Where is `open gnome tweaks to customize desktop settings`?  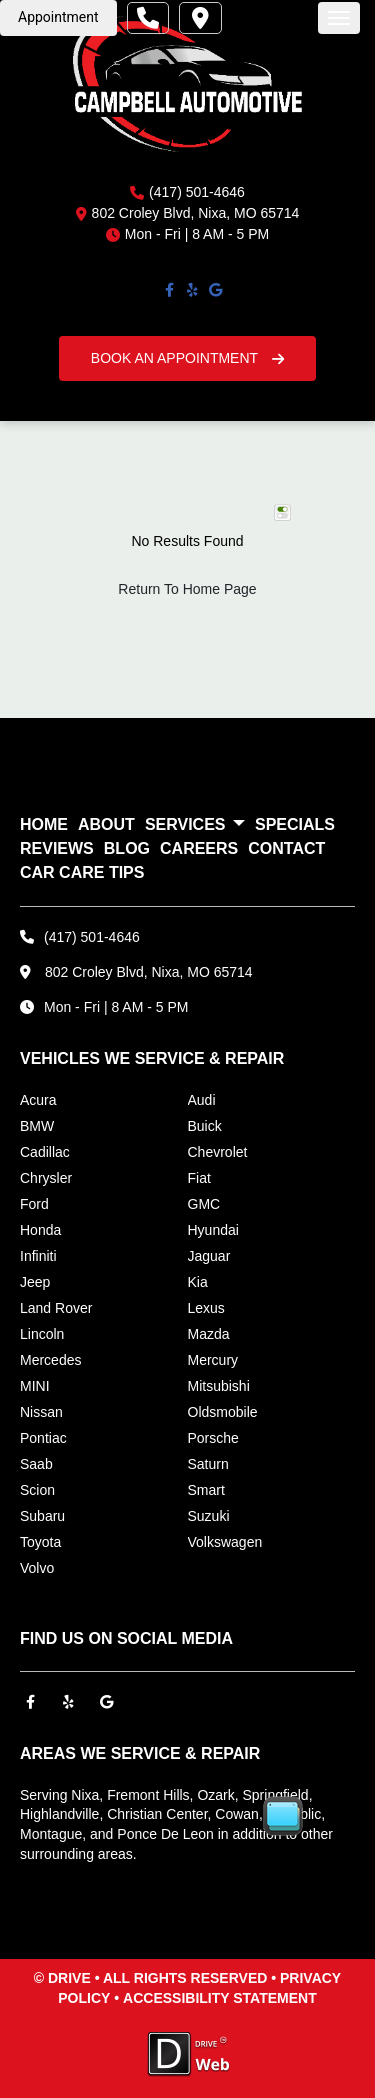 open gnome tweaks to customize desktop settings is located at coordinates (282, 512).